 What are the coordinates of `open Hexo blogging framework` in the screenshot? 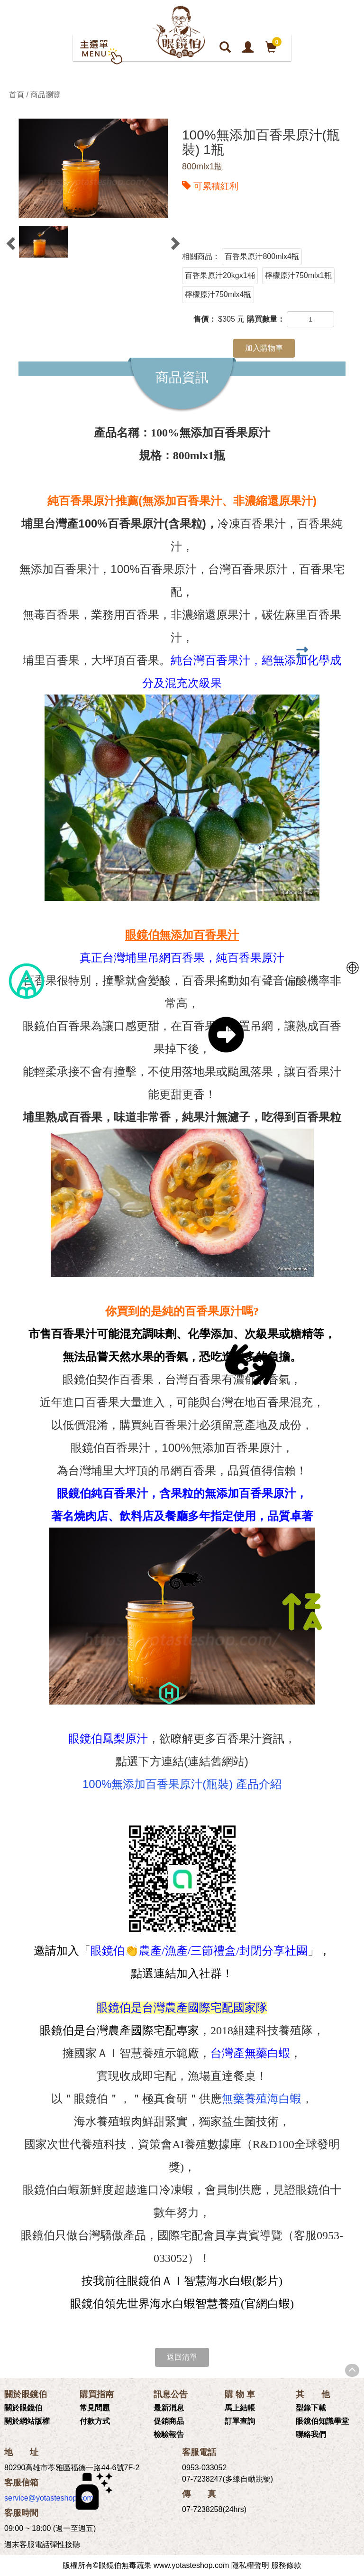 It's located at (169, 1693).